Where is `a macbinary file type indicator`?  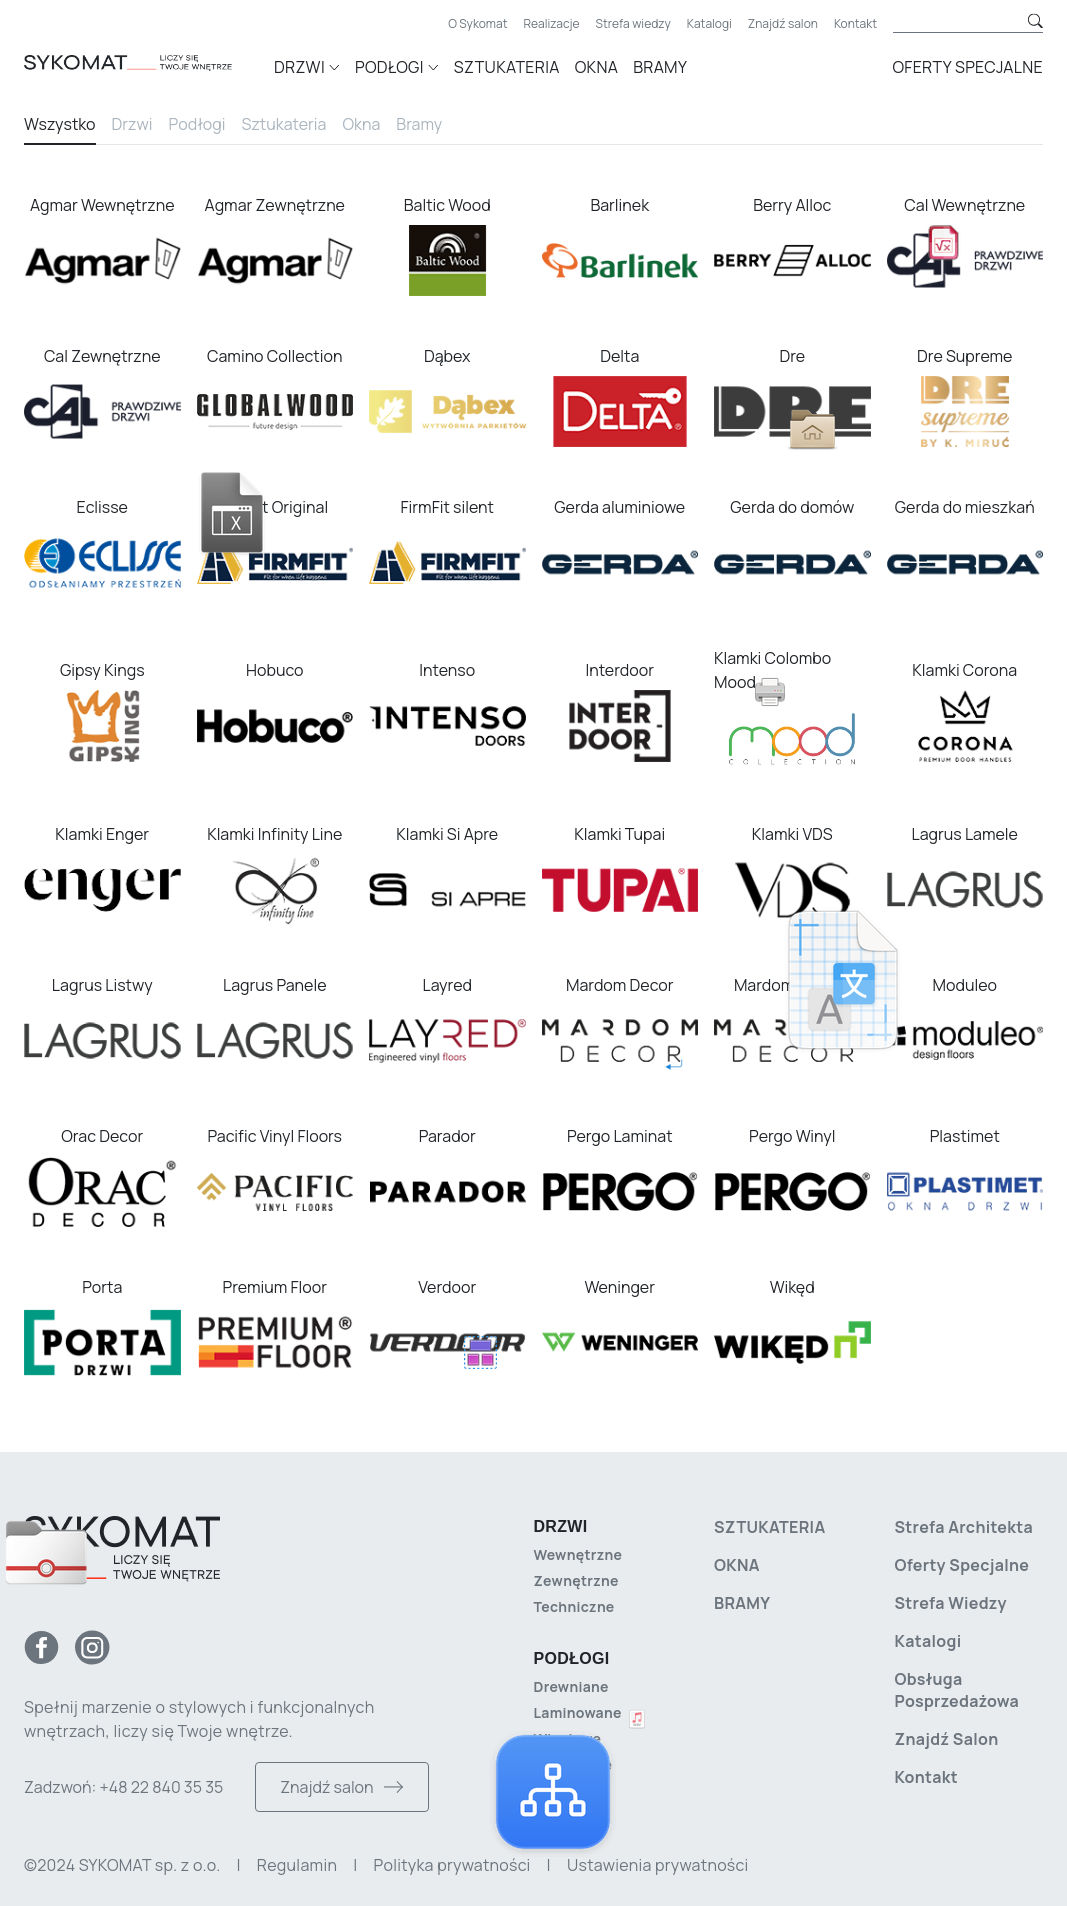 a macbinary file type indicator is located at coordinates (232, 514).